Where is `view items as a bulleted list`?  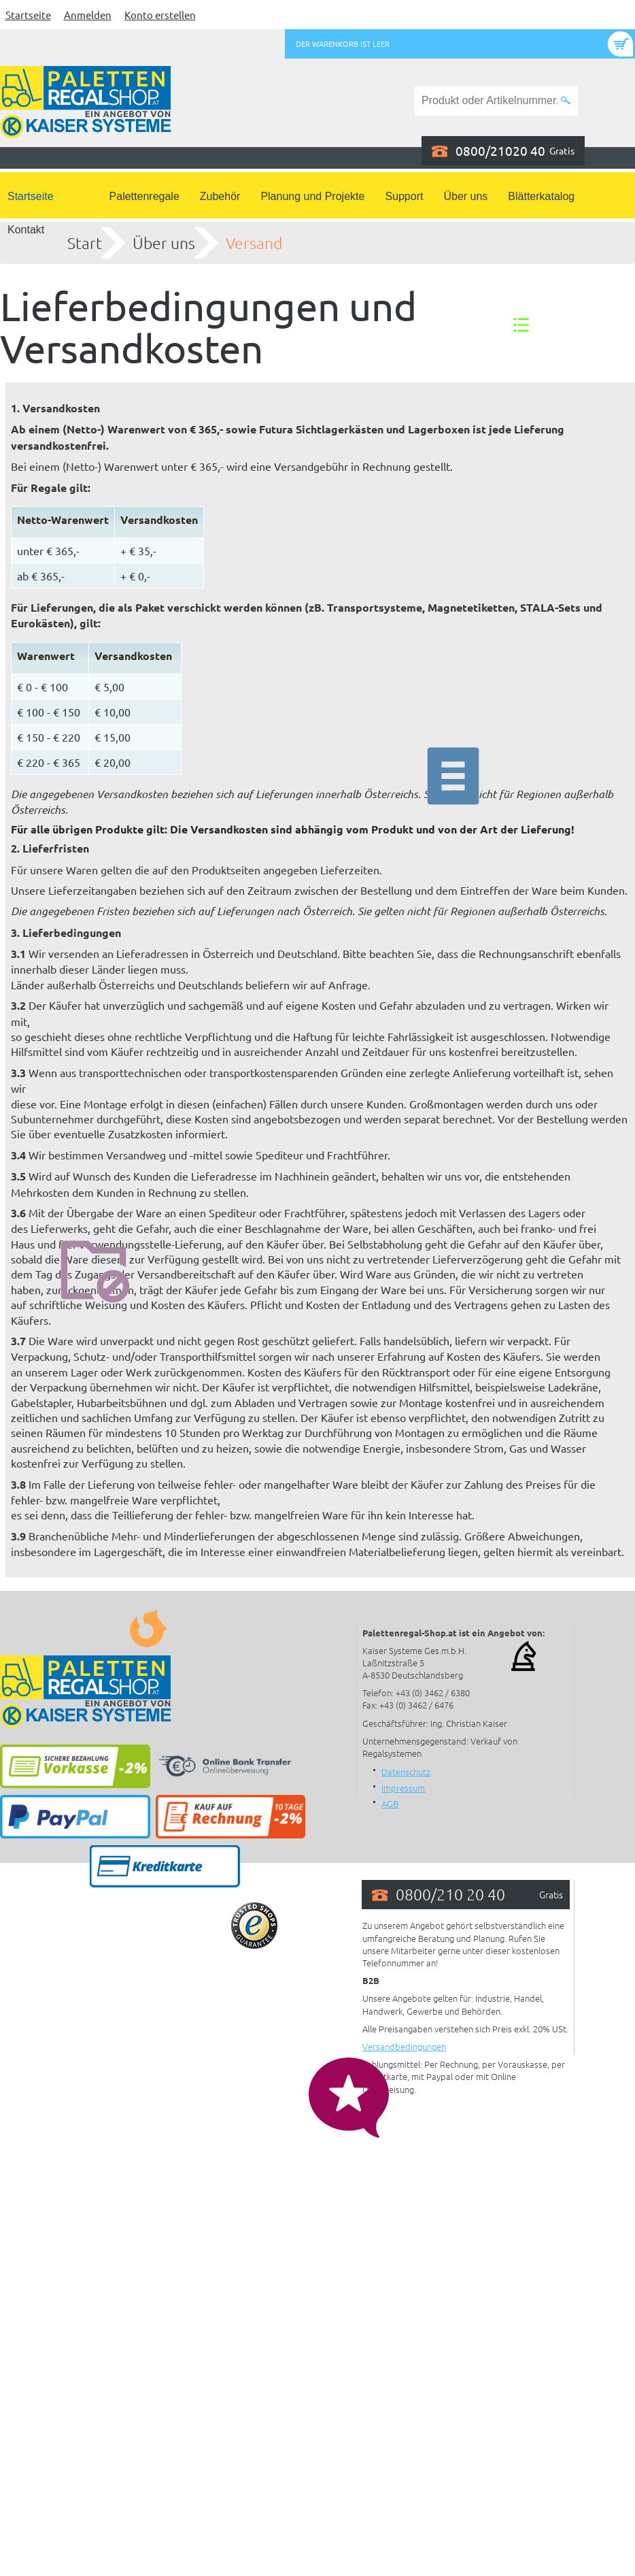
view items as a bulleted list is located at coordinates (521, 325).